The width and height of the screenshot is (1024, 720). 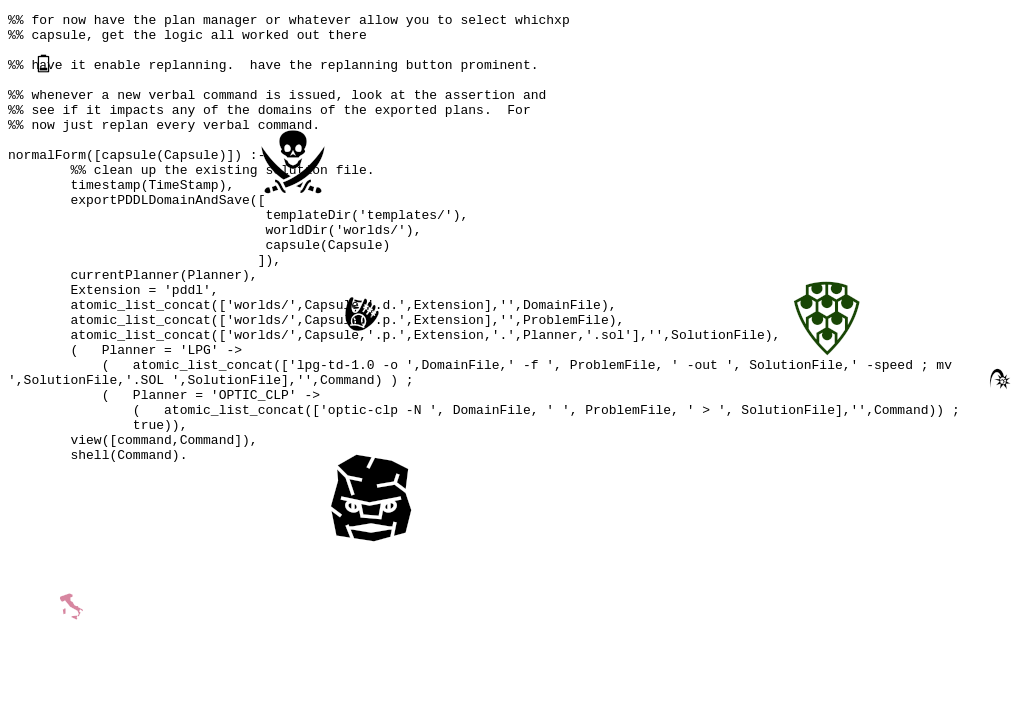 What do you see at coordinates (827, 319) in the screenshot?
I see `activate energy shield or defensive ability` at bounding box center [827, 319].